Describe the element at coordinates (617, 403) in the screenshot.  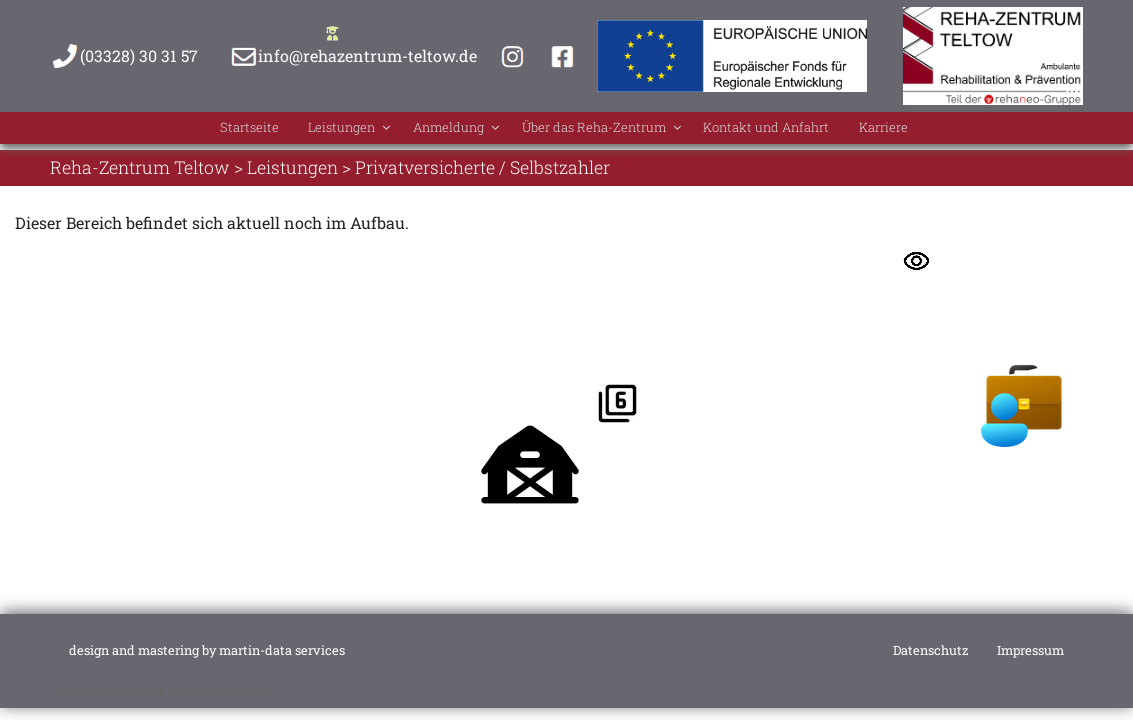
I see `indicates 6 items selected or filtered` at that location.